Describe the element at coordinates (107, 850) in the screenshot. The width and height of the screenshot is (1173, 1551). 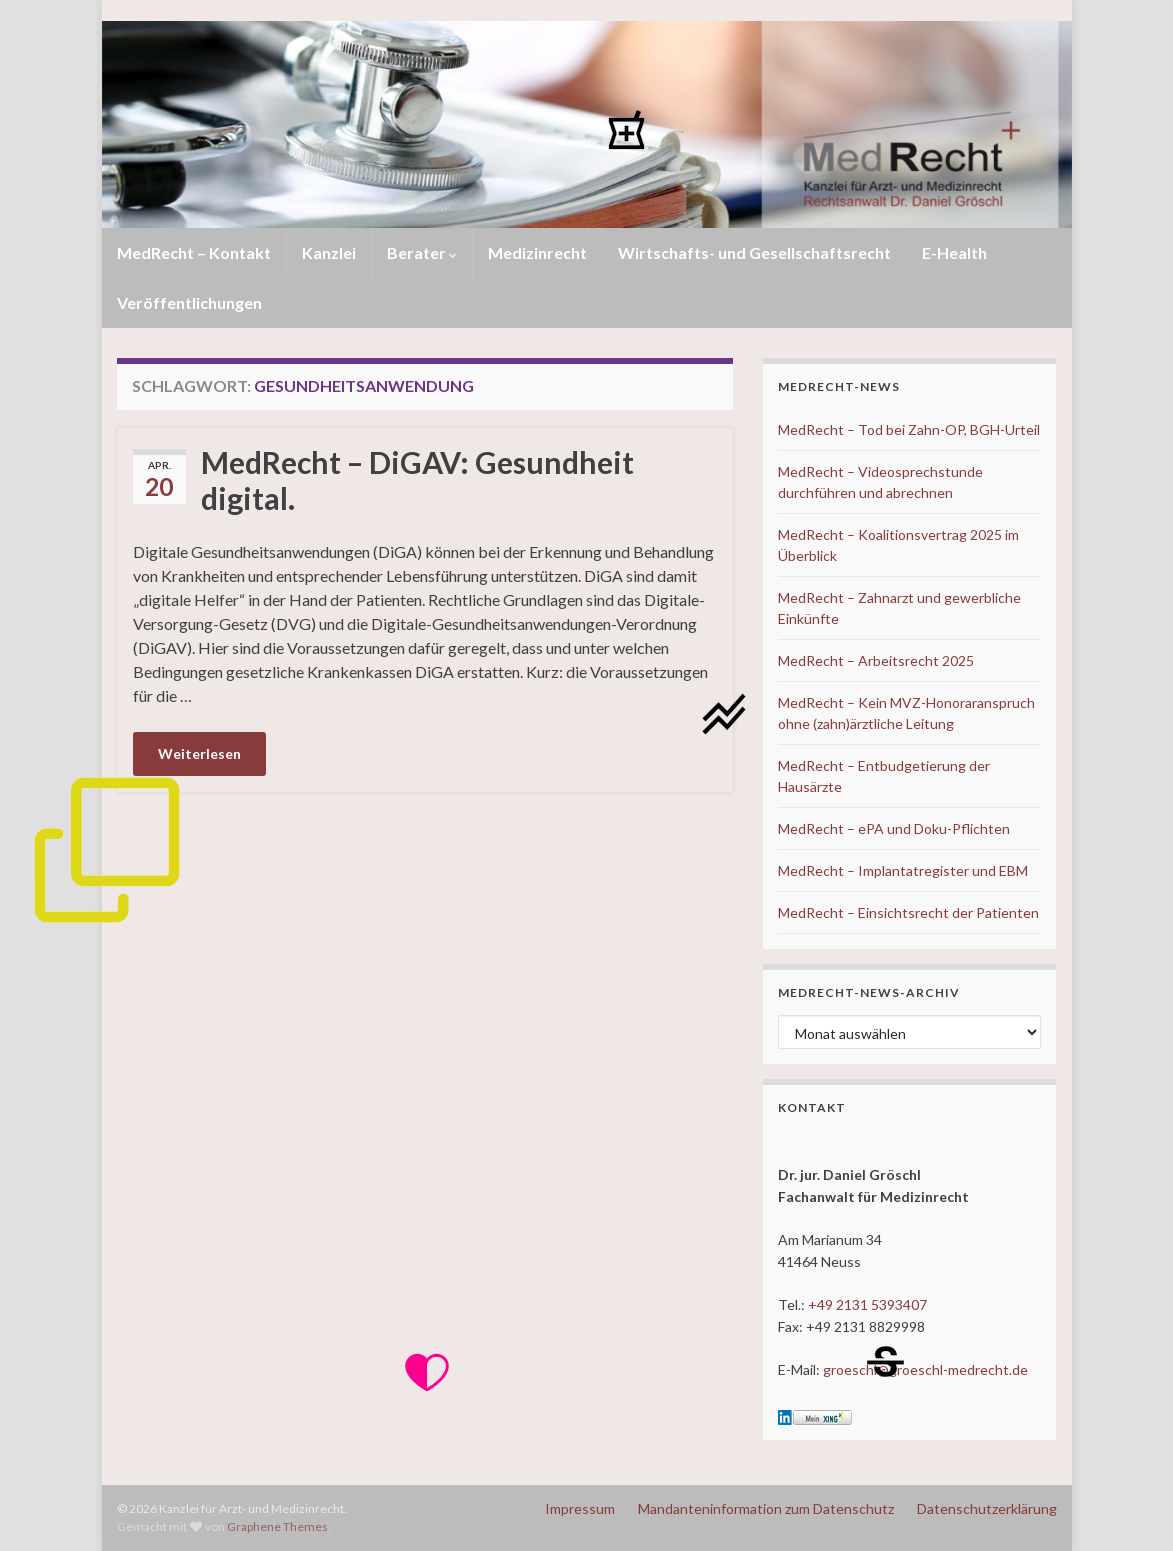
I see `copy to clipboard` at that location.